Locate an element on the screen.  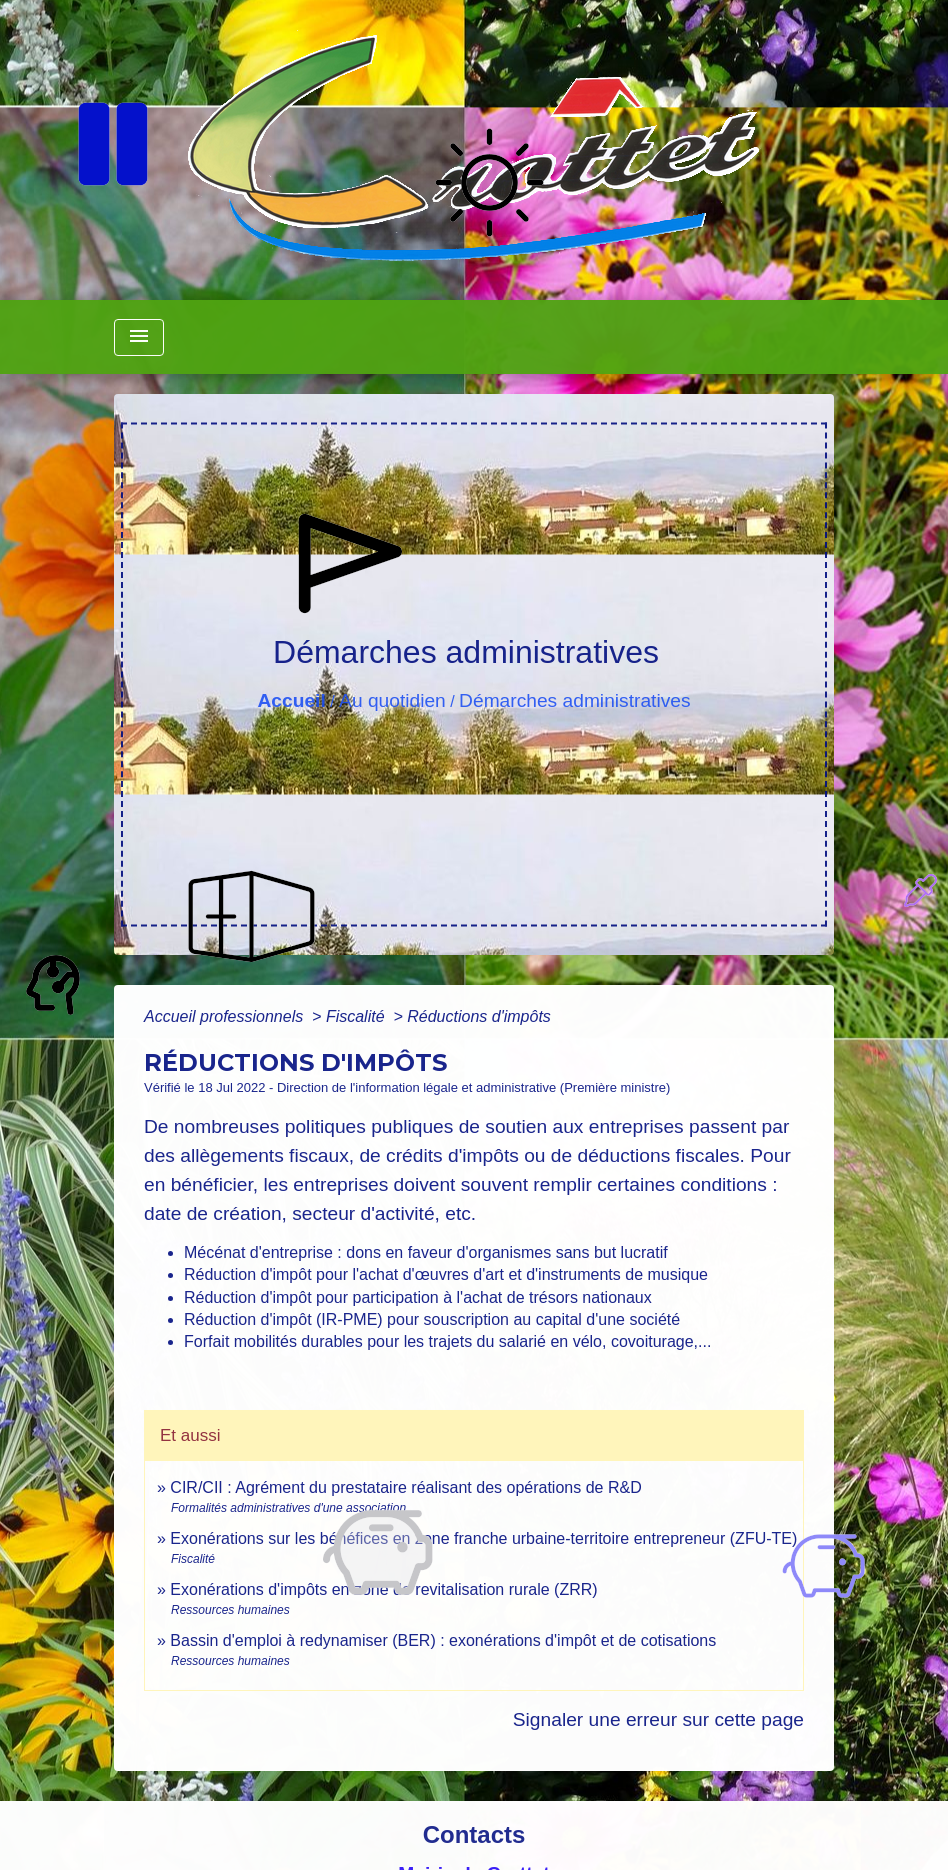
flag or mark an important item is located at coordinates (340, 563).